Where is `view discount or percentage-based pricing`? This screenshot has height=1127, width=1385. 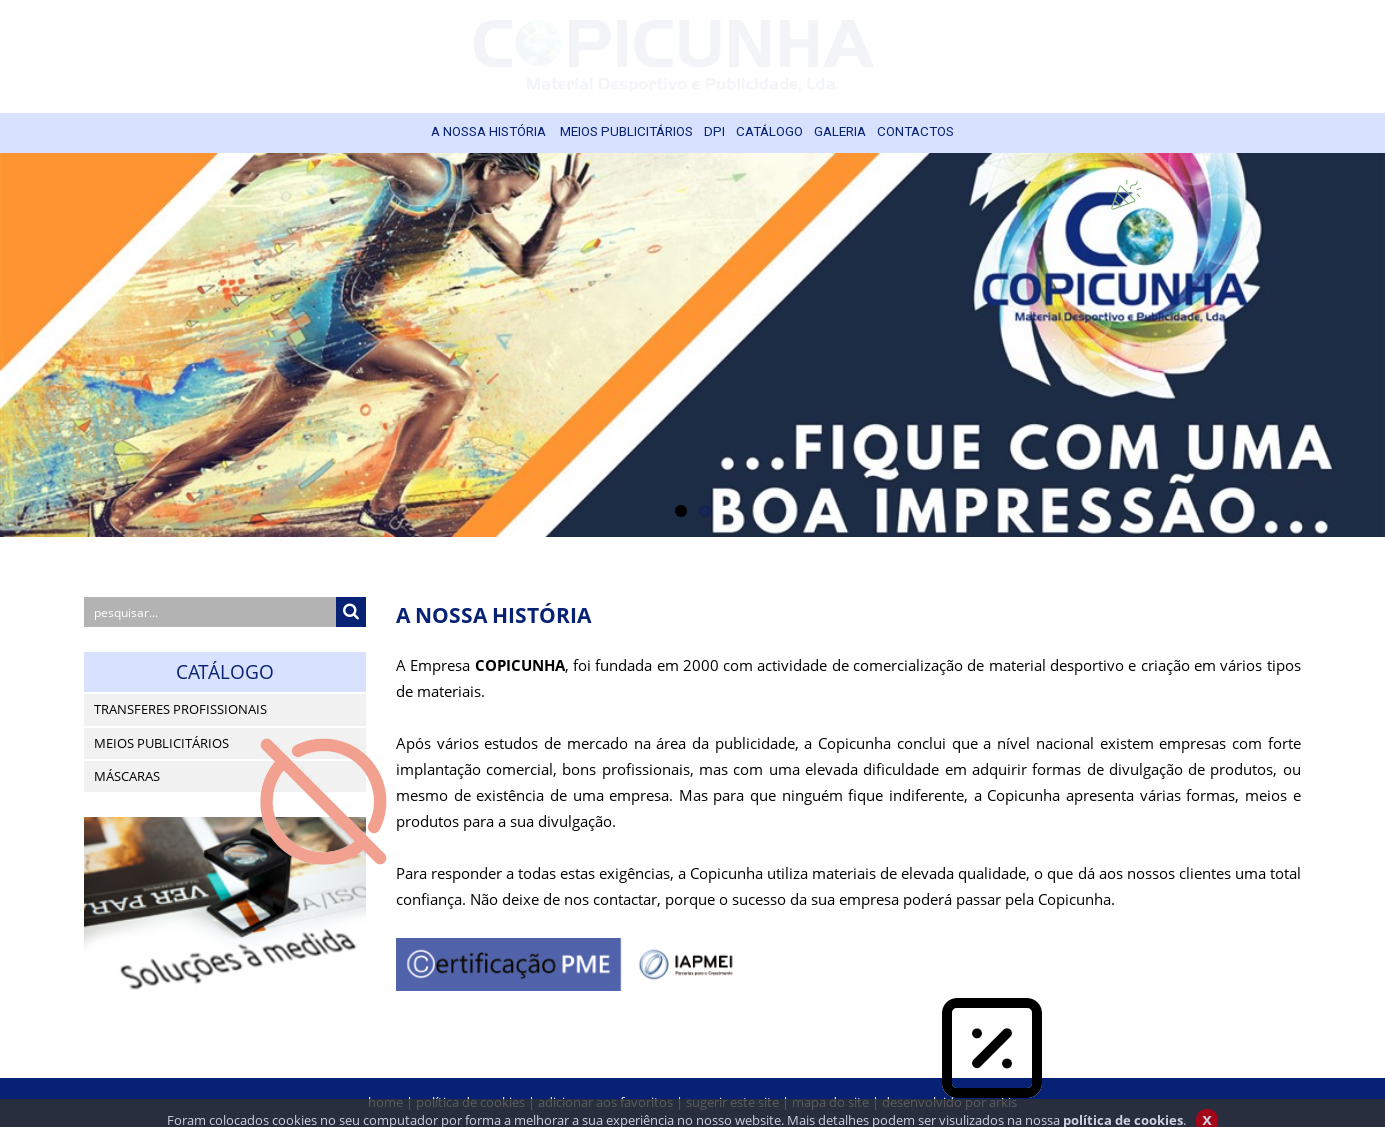
view discount or percentage-based pricing is located at coordinates (992, 1048).